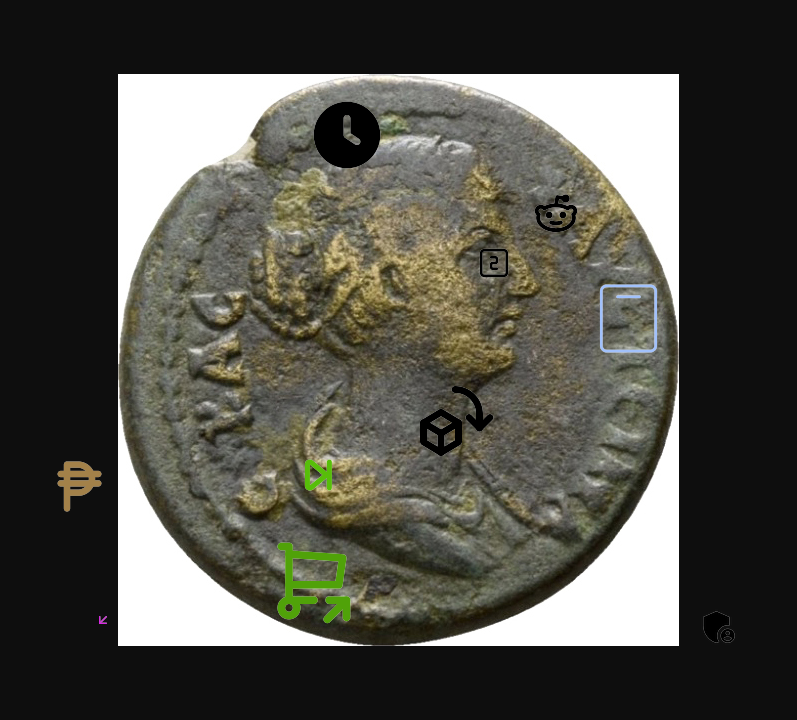 The image size is (797, 720). I want to click on access admin or security settings, so click(719, 627).